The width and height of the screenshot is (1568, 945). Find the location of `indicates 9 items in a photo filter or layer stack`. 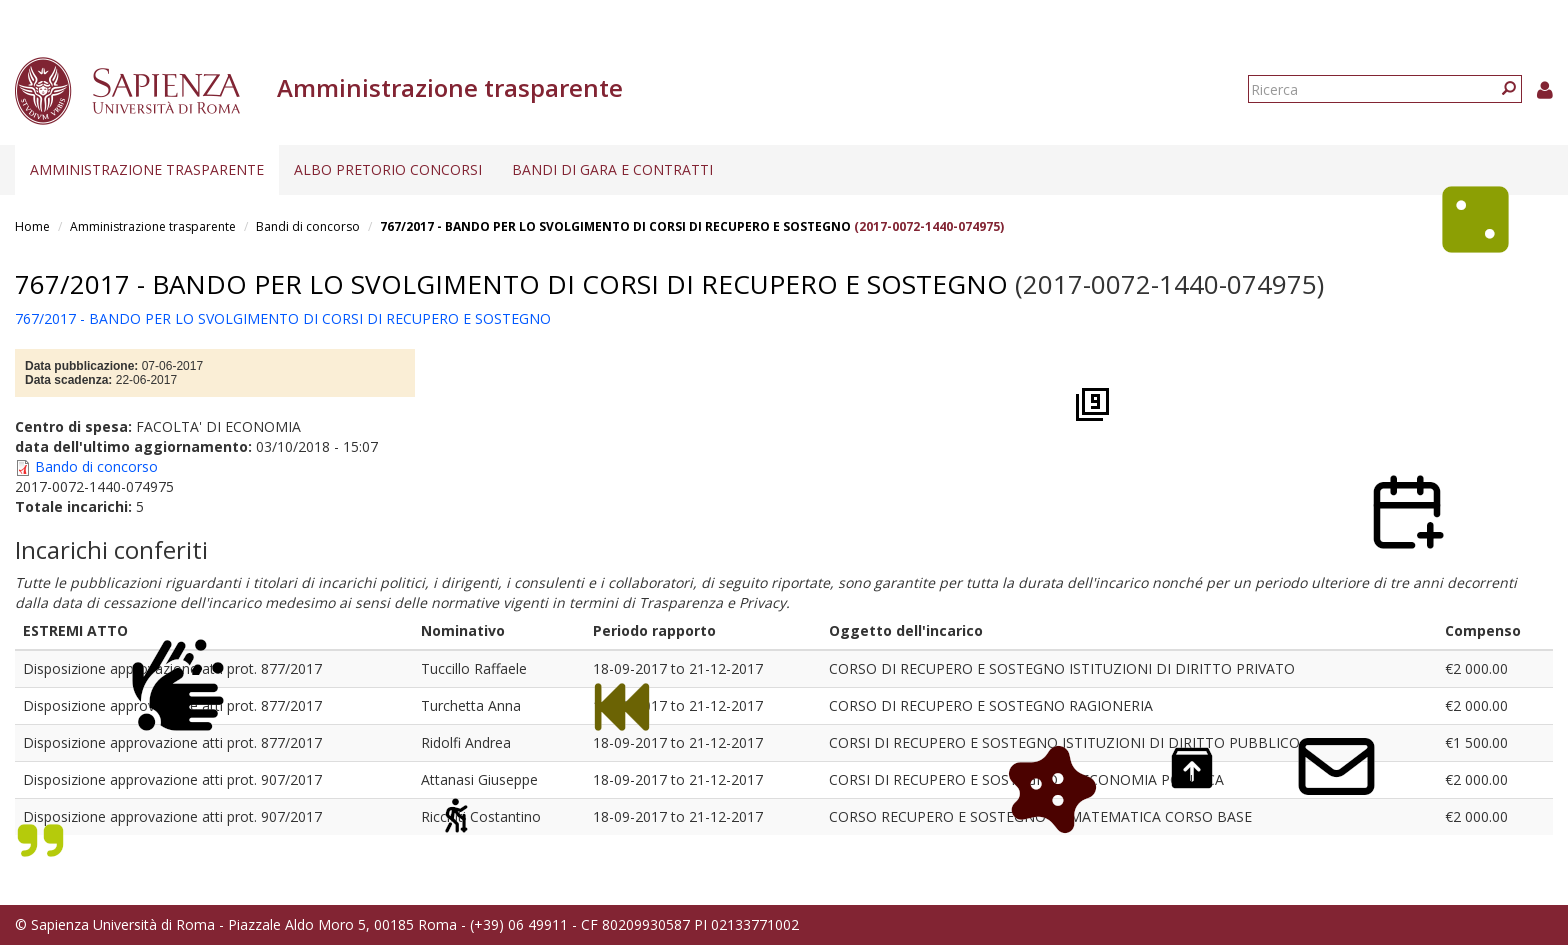

indicates 9 items in a photo filter or layer stack is located at coordinates (1092, 404).